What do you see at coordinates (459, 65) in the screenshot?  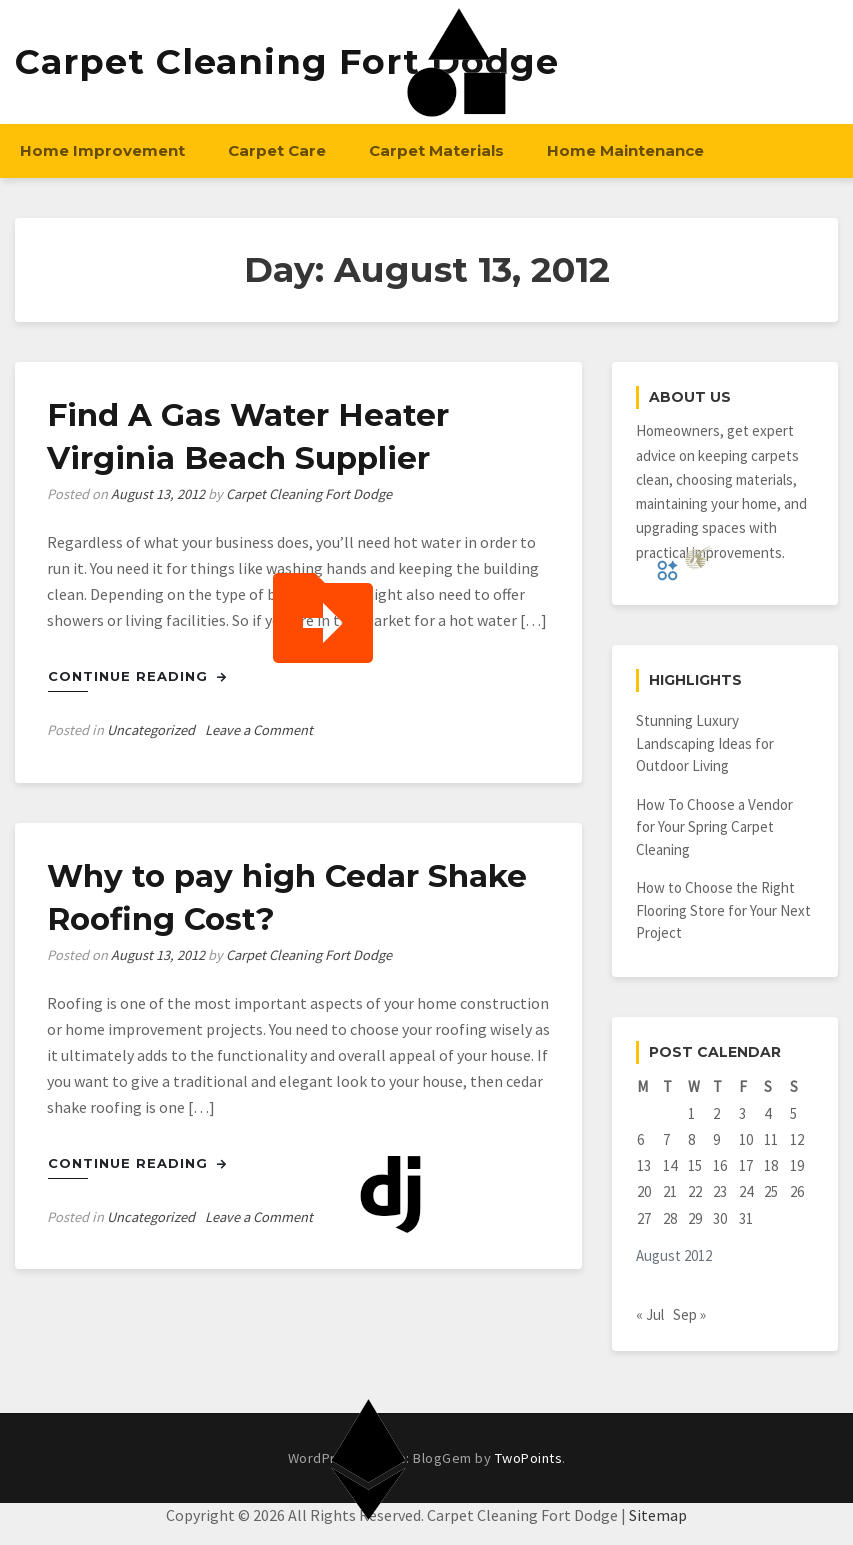 I see `access shape tools or drawing options` at bounding box center [459, 65].